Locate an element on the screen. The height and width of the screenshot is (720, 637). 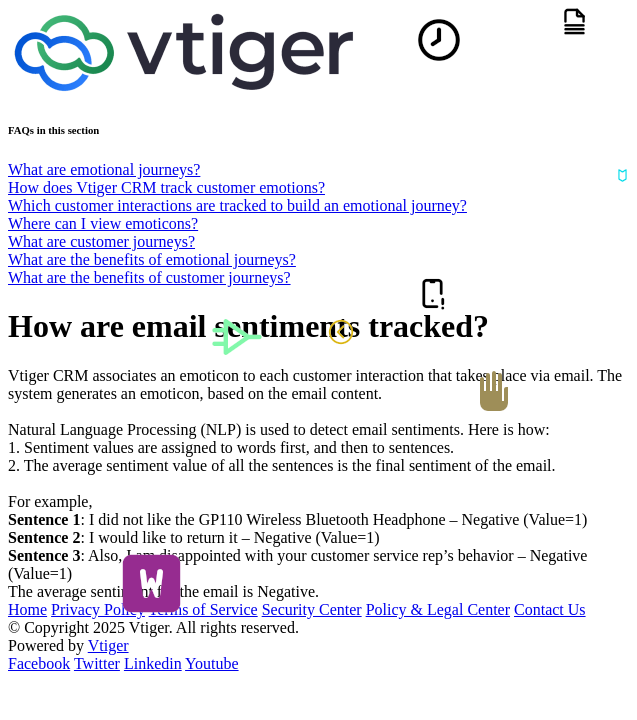
view current time is located at coordinates (439, 40).